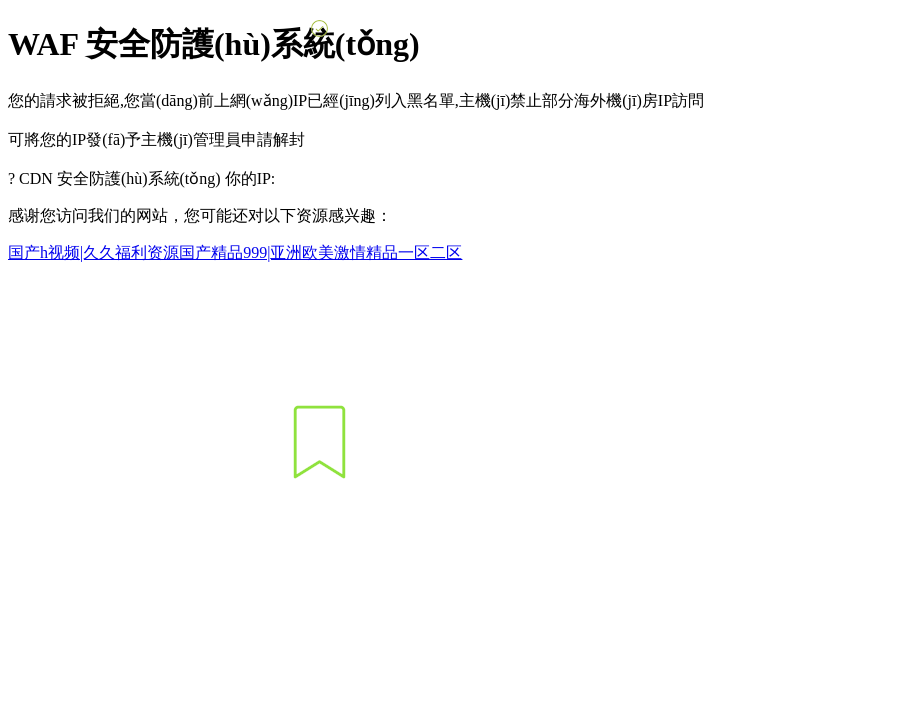 This screenshot has height=720, width=900. I want to click on save this item to bookmarks, so click(319, 440).